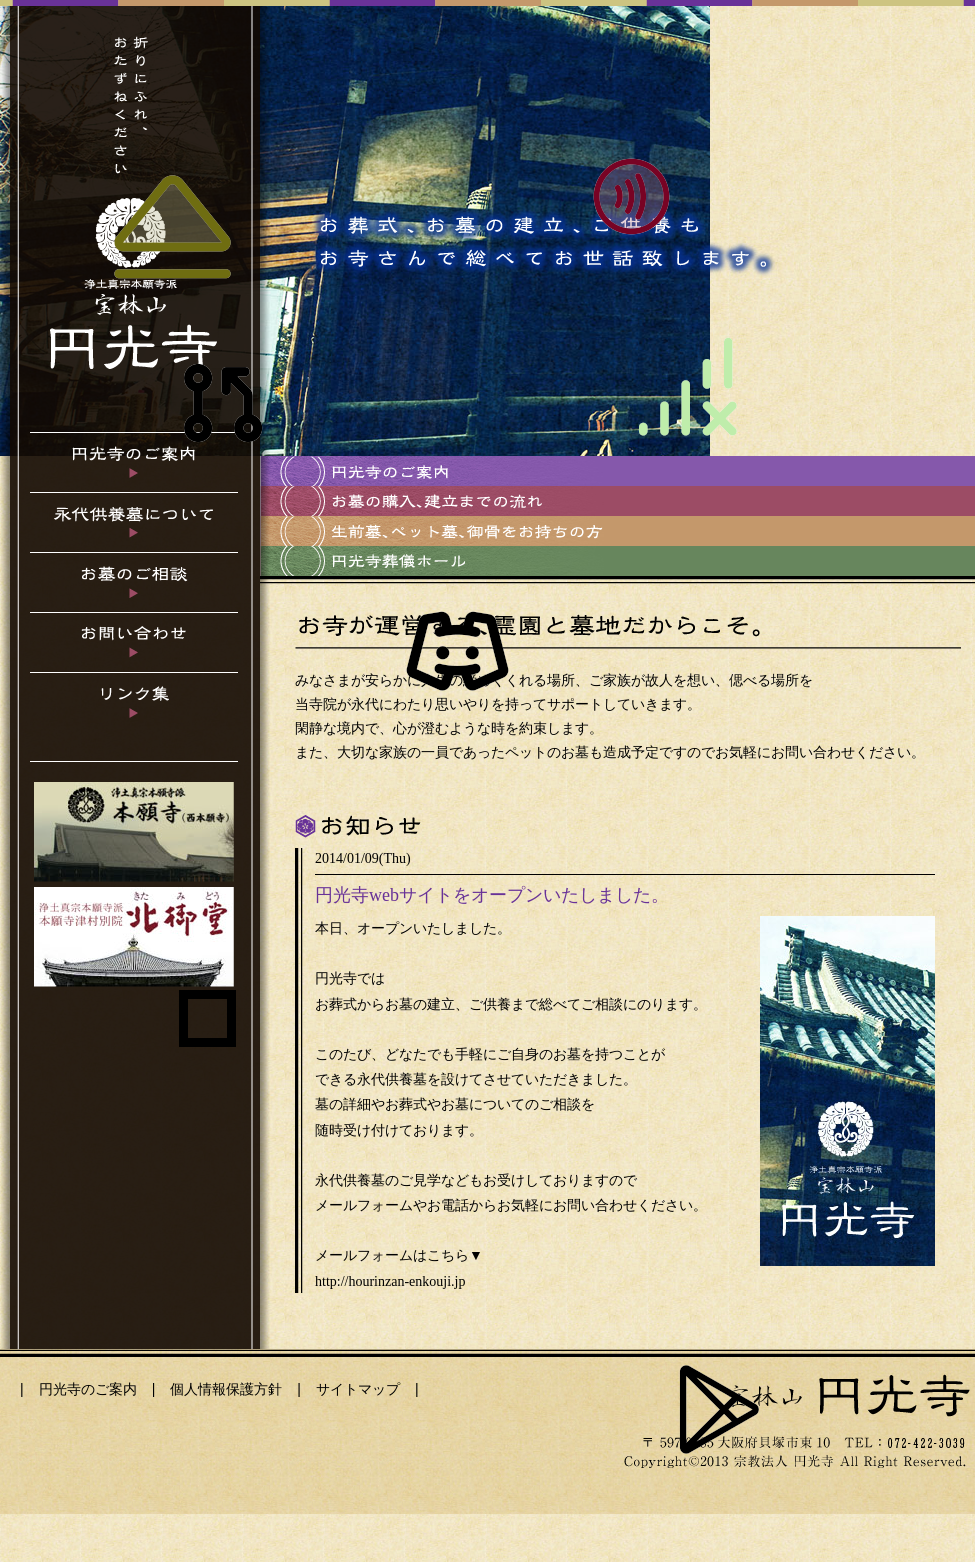 This screenshot has width=975, height=1562. Describe the element at coordinates (220, 403) in the screenshot. I see `create a new pull request` at that location.